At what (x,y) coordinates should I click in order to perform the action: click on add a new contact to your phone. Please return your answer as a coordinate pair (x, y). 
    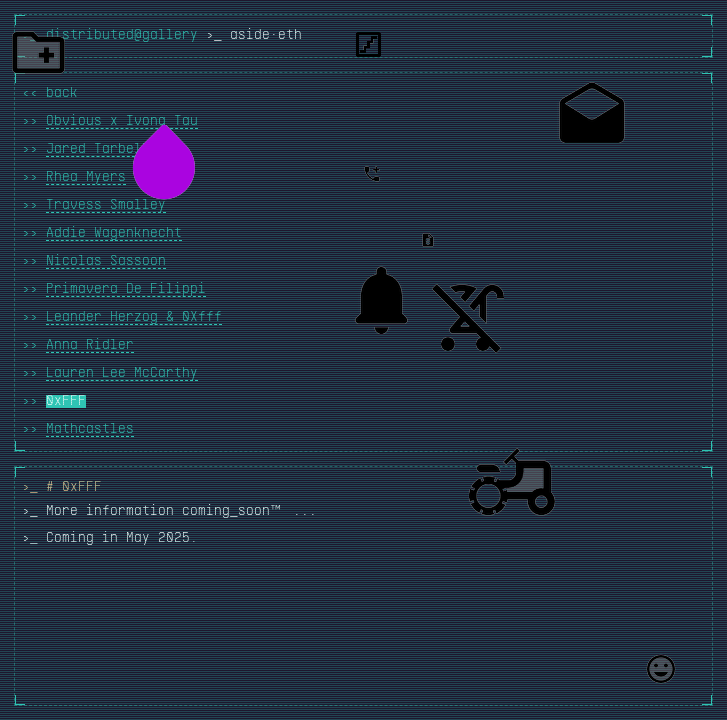
    Looking at the image, I should click on (372, 174).